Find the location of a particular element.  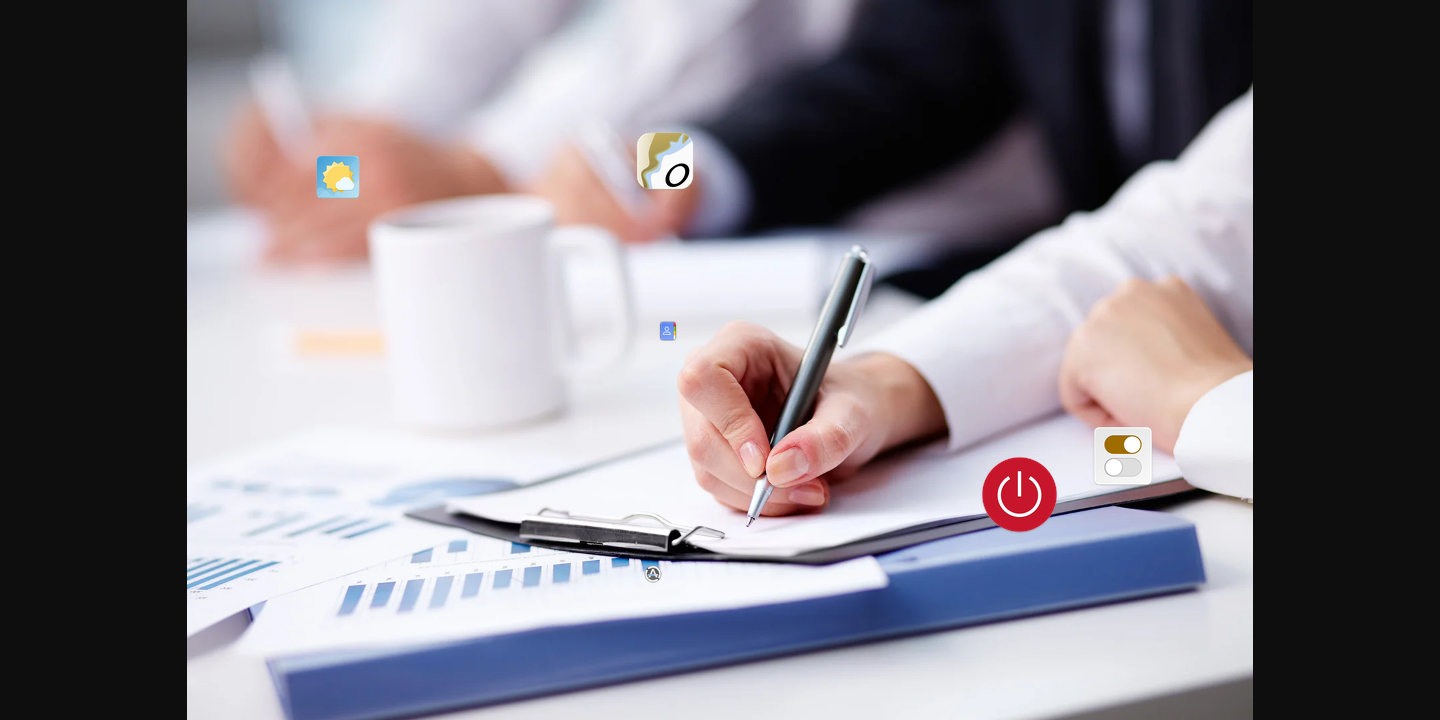

check for available software updates is located at coordinates (653, 574).